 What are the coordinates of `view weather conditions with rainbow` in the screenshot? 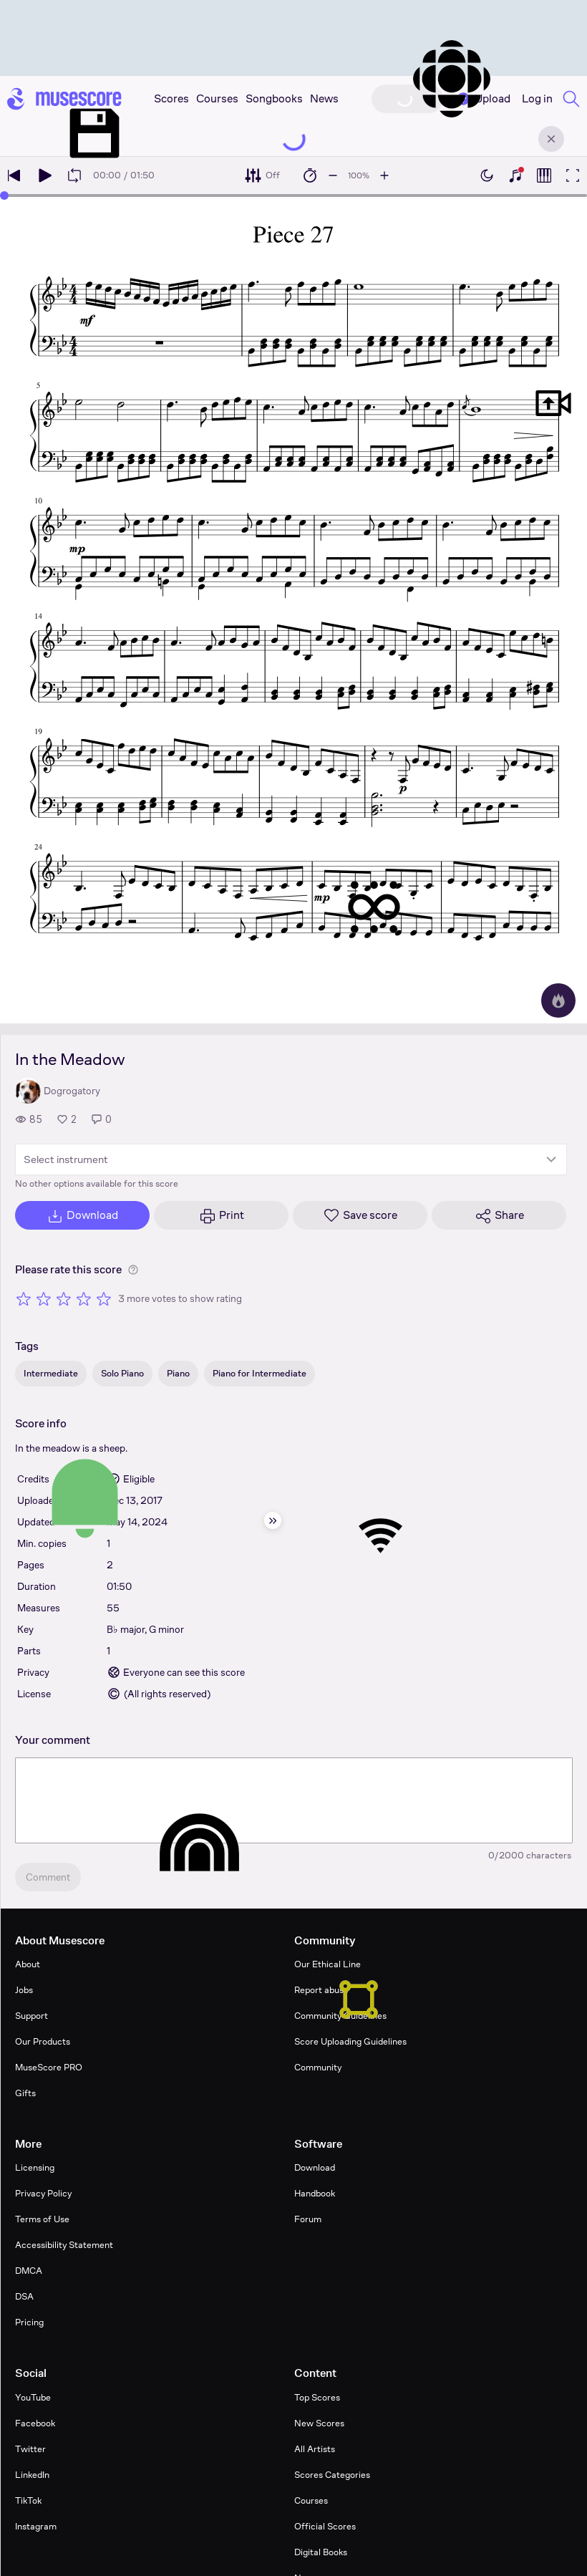 It's located at (199, 1842).